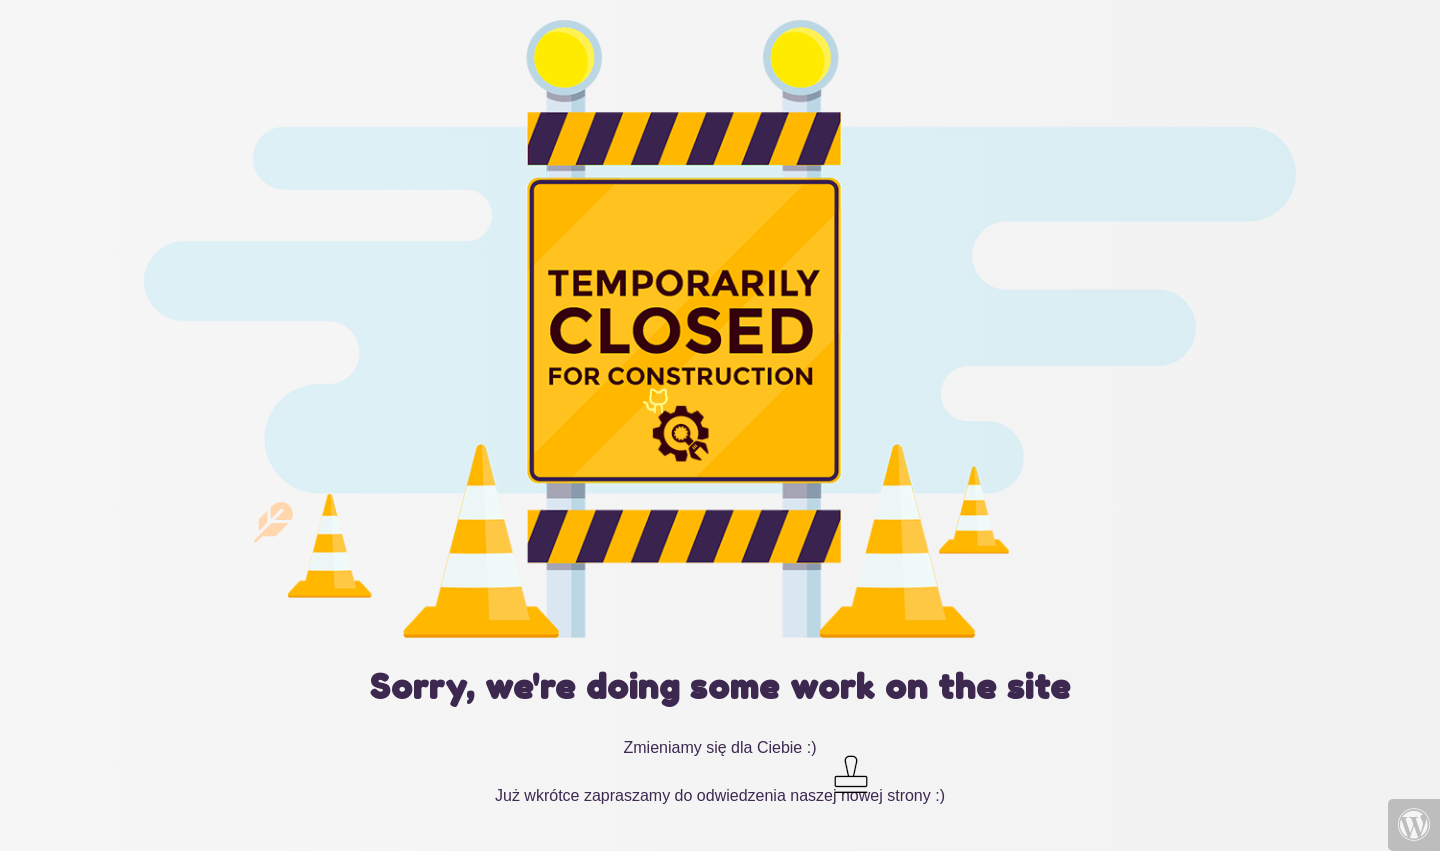  What do you see at coordinates (272, 523) in the screenshot?
I see `compose a new post or message` at bounding box center [272, 523].